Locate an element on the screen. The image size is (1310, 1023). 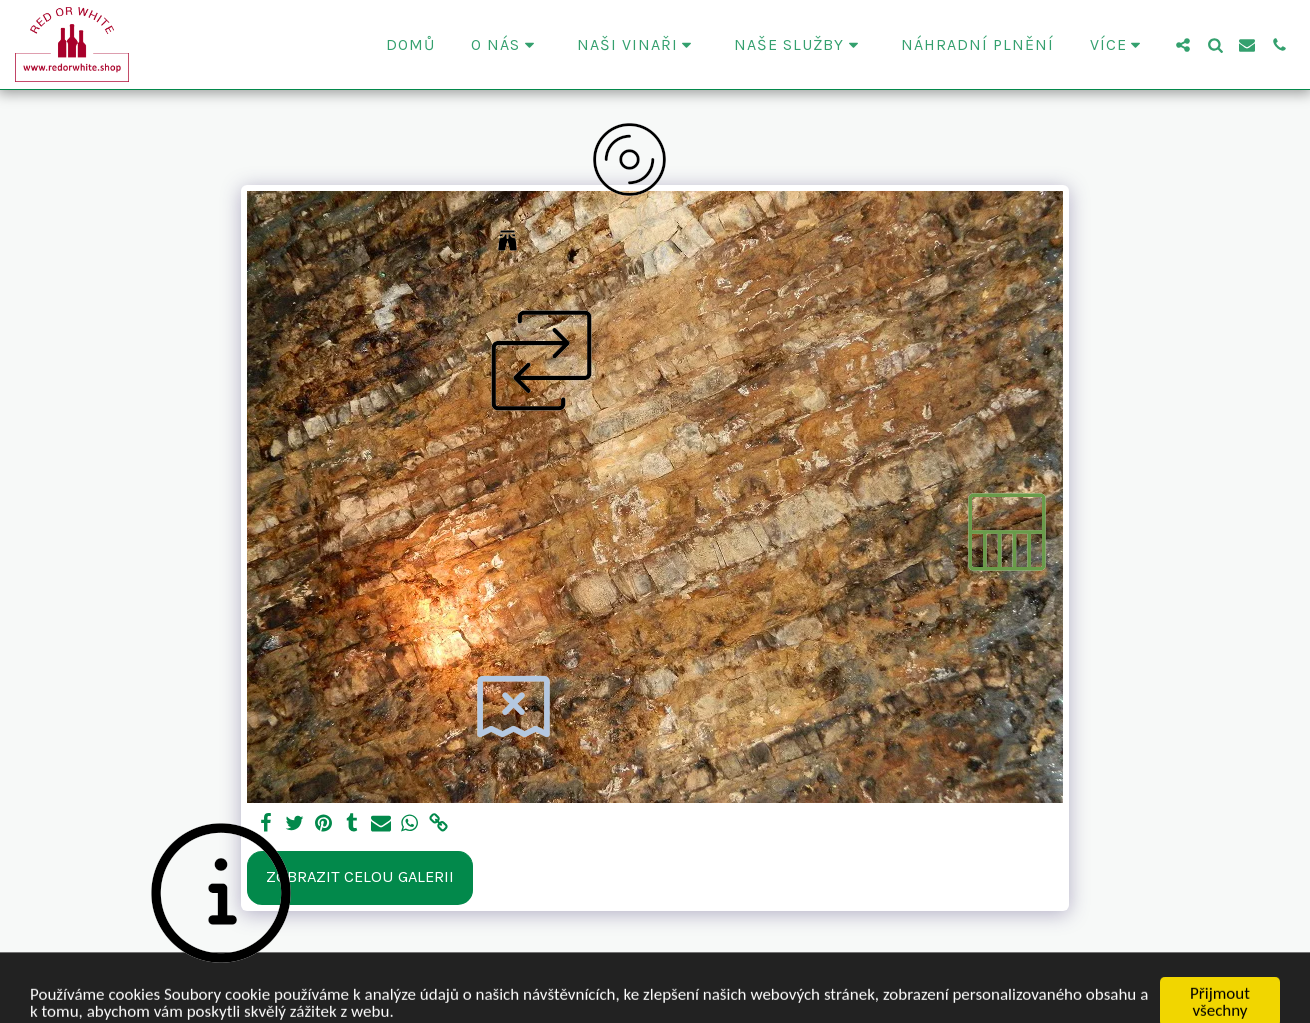
browse pants or bottoms in a clothing app is located at coordinates (507, 240).